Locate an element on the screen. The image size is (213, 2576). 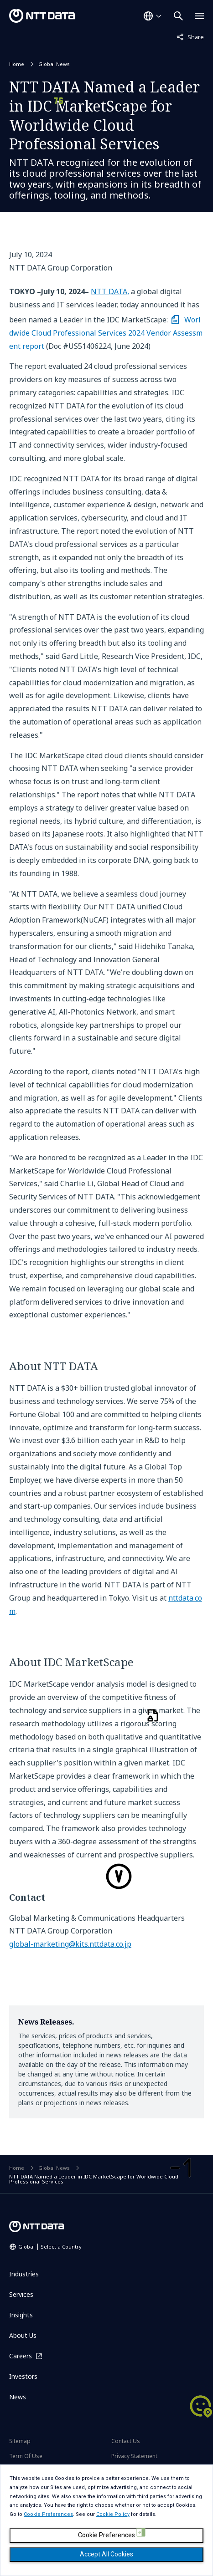
dock panel to the right side of the editor is located at coordinates (141, 2532).